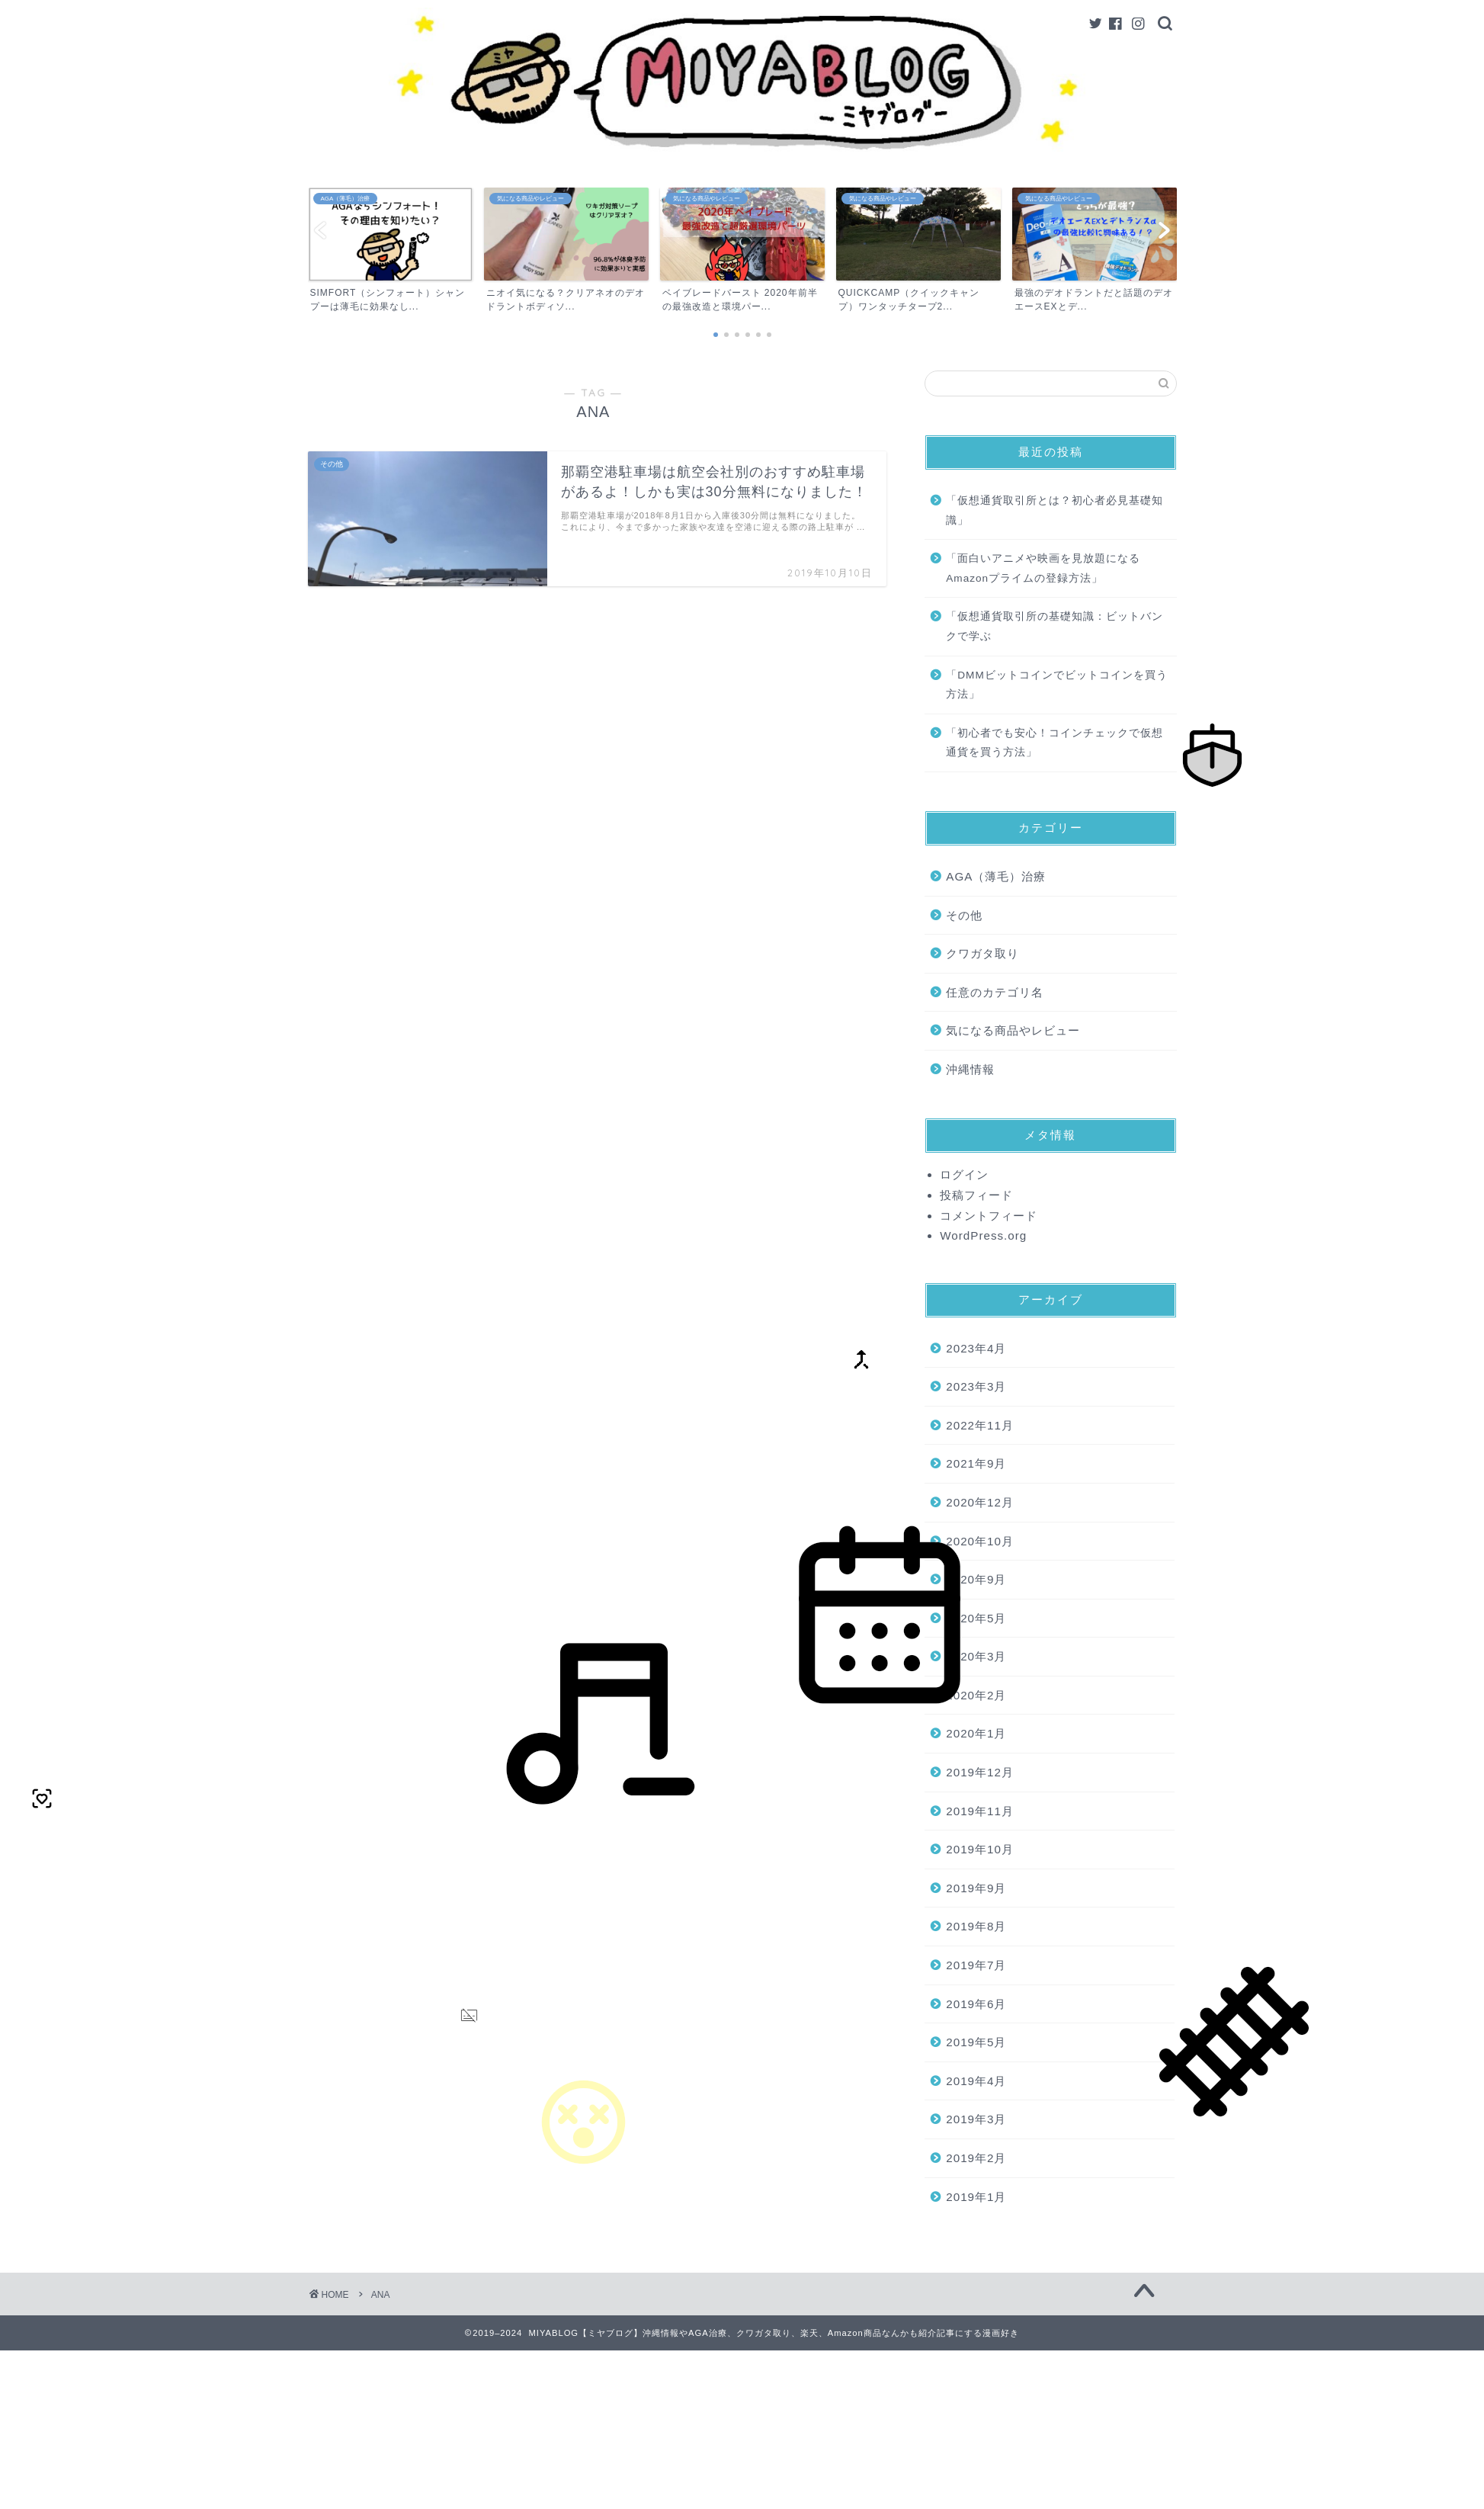  Describe the element at coordinates (880, 1615) in the screenshot. I see `view calendar with scheduled events` at that location.